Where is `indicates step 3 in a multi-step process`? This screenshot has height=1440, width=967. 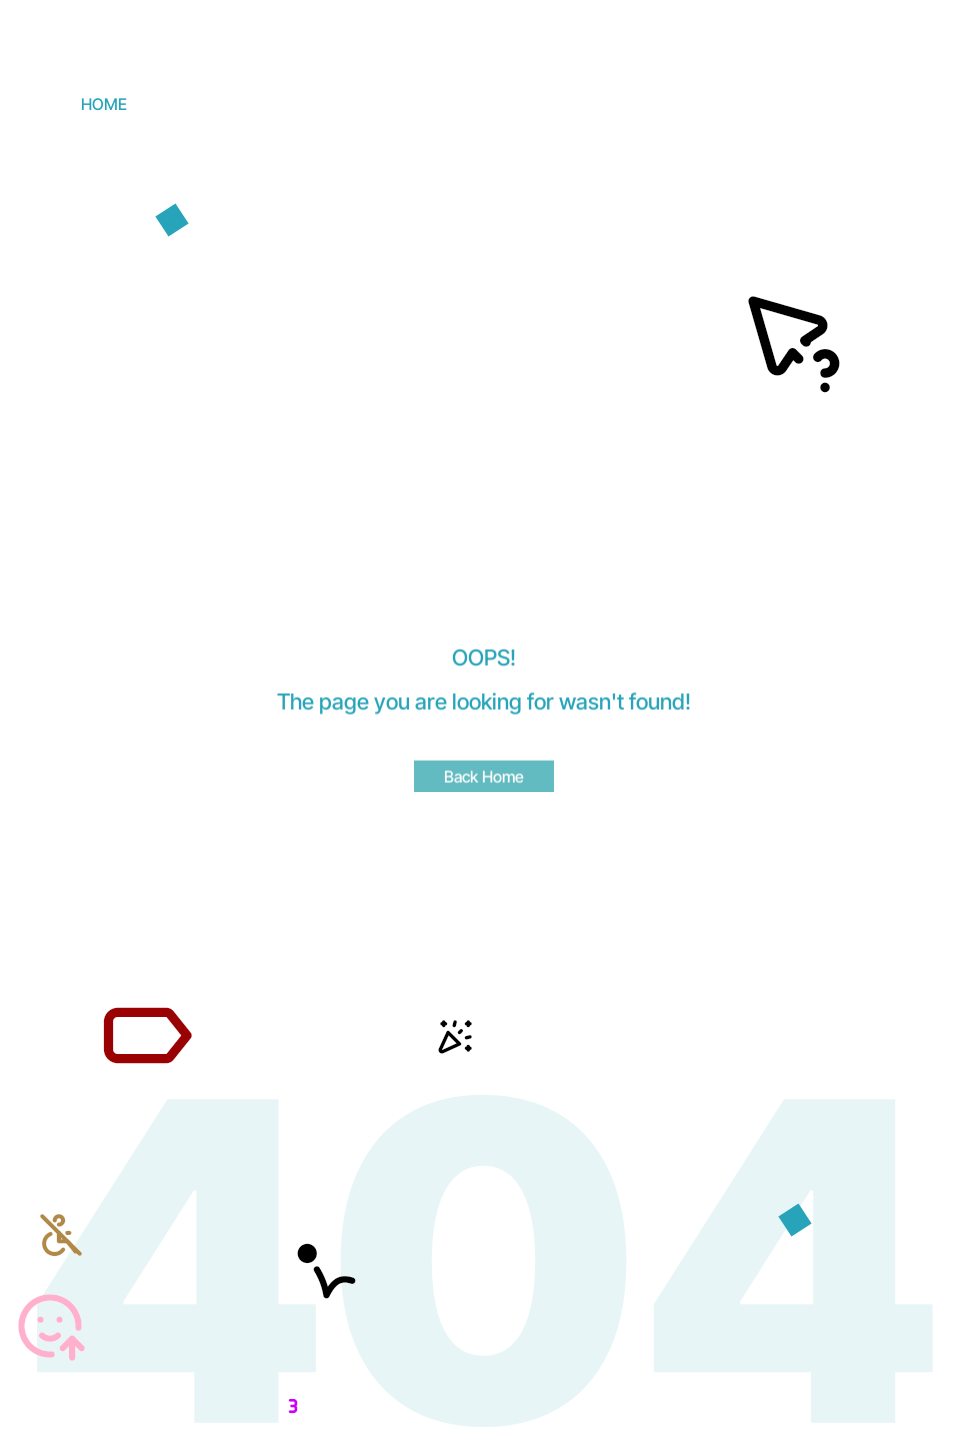
indicates step 3 in a multi-step process is located at coordinates (293, 1406).